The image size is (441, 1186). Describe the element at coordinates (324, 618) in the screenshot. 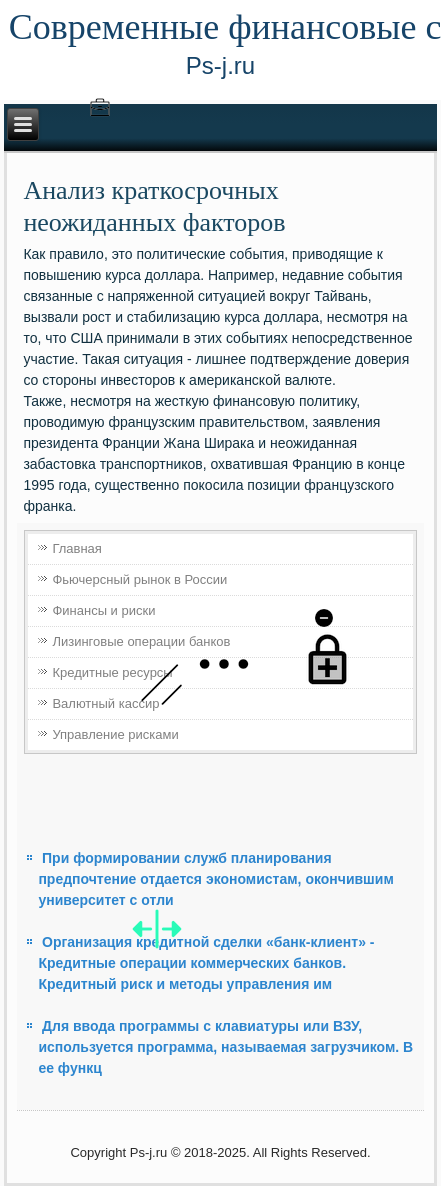

I see `remove an item from a list or cart` at that location.